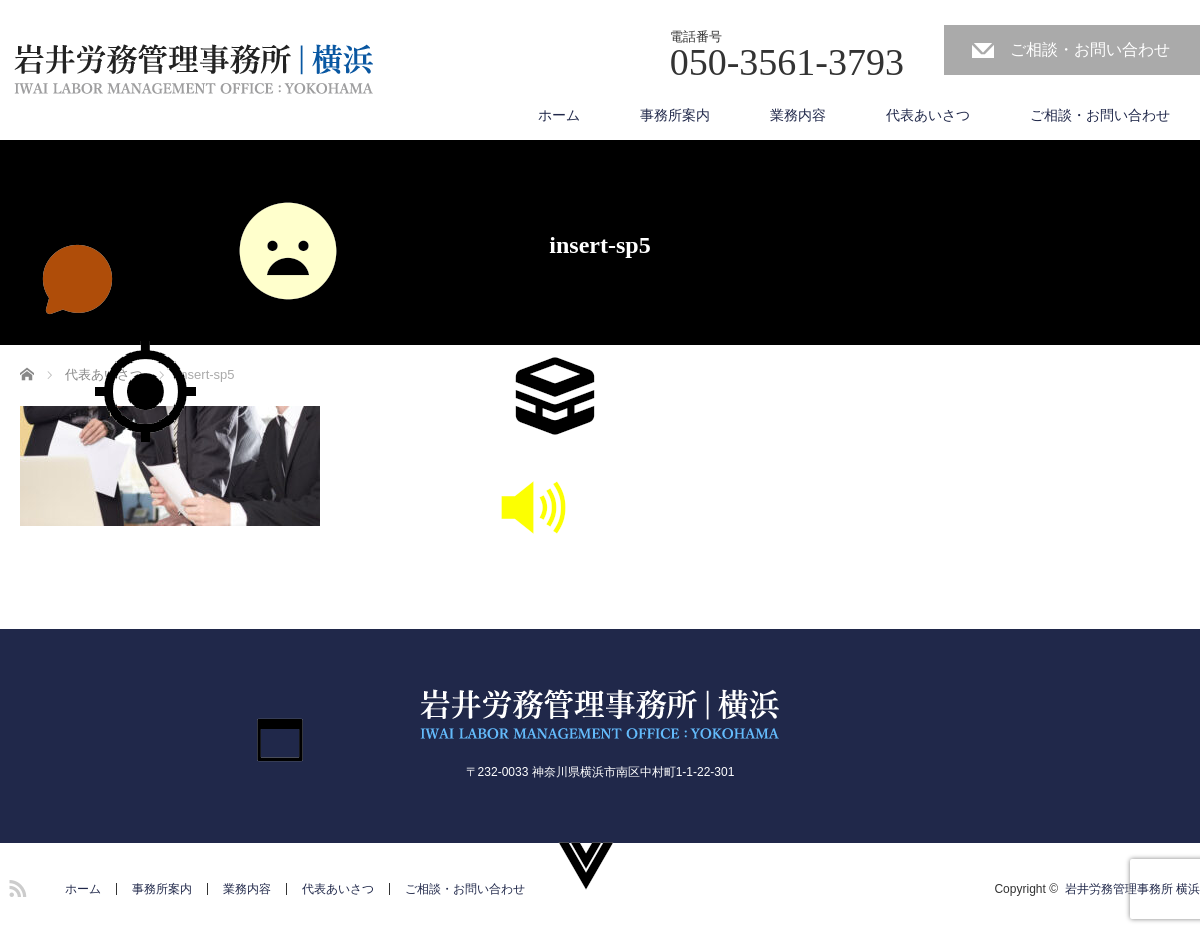 The image size is (1200, 933). Describe the element at coordinates (145, 391) in the screenshot. I see `center map on your current location` at that location.